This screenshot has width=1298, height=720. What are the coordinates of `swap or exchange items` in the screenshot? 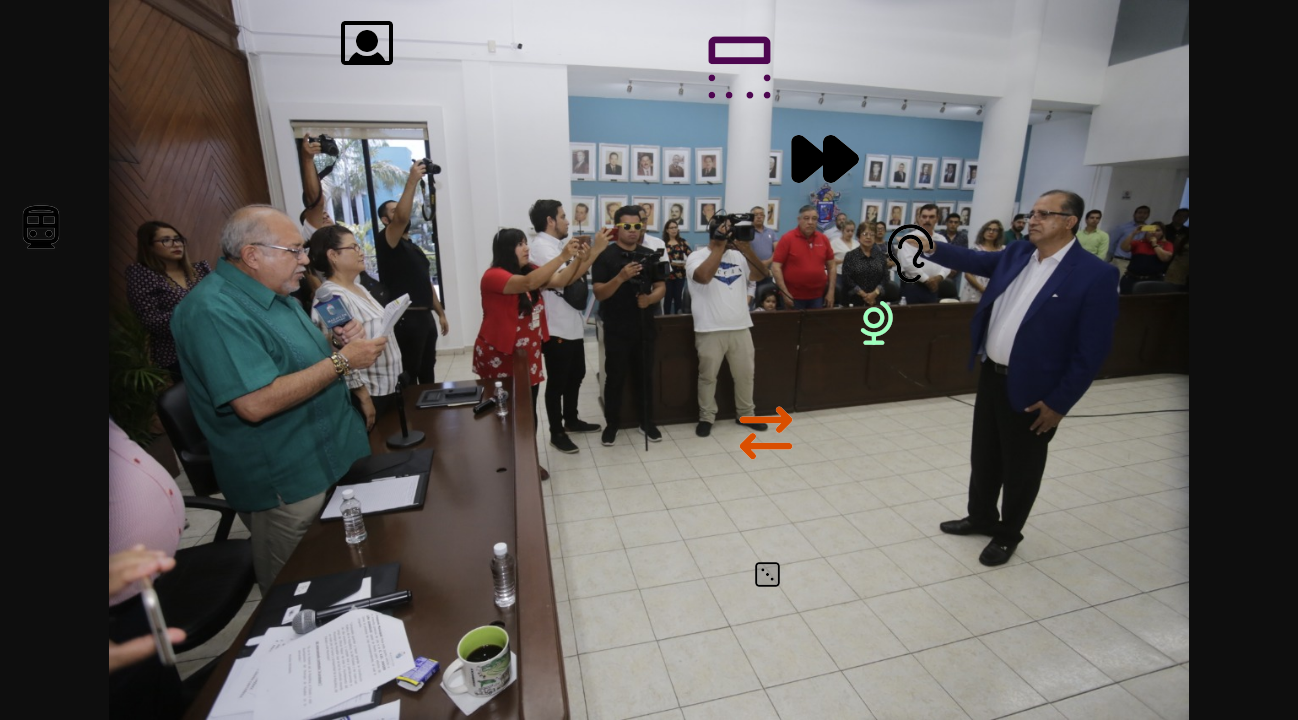 It's located at (766, 433).